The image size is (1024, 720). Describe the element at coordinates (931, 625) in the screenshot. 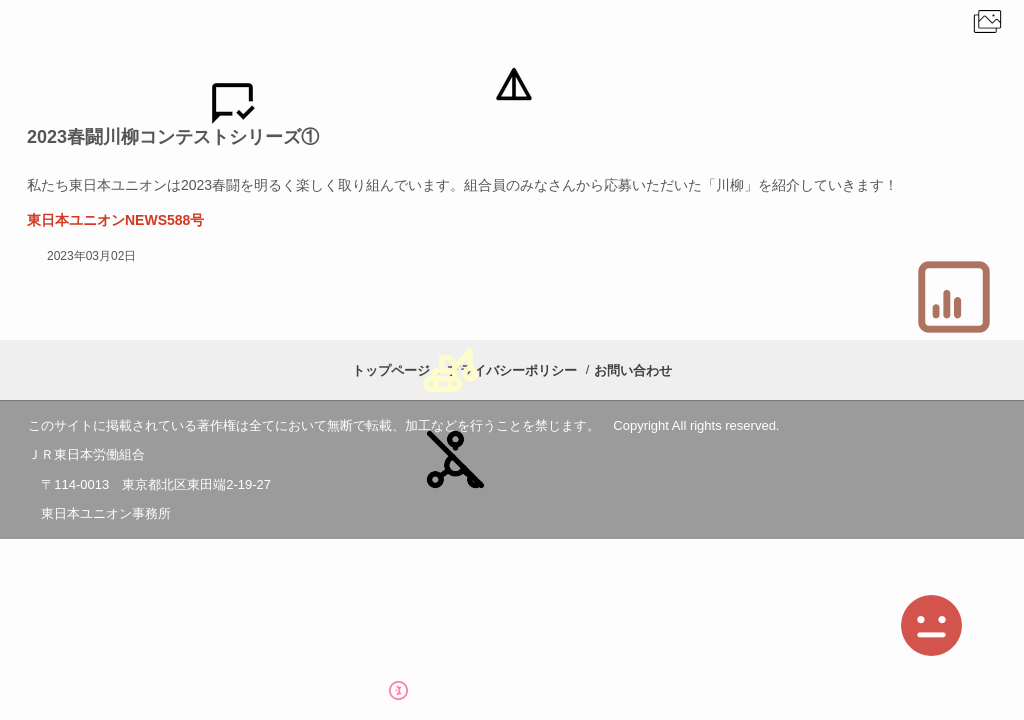

I see `rate experience as neutral or average` at that location.